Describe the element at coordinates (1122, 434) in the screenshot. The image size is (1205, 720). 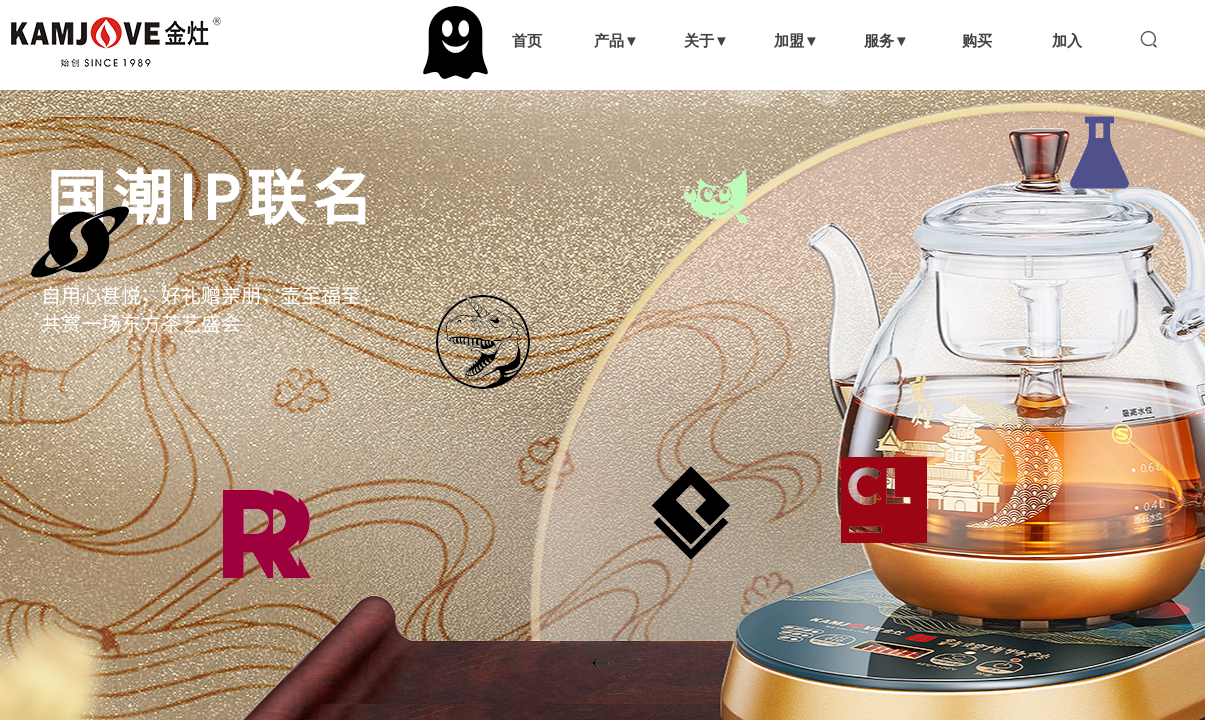
I see `open sogou search engine` at that location.